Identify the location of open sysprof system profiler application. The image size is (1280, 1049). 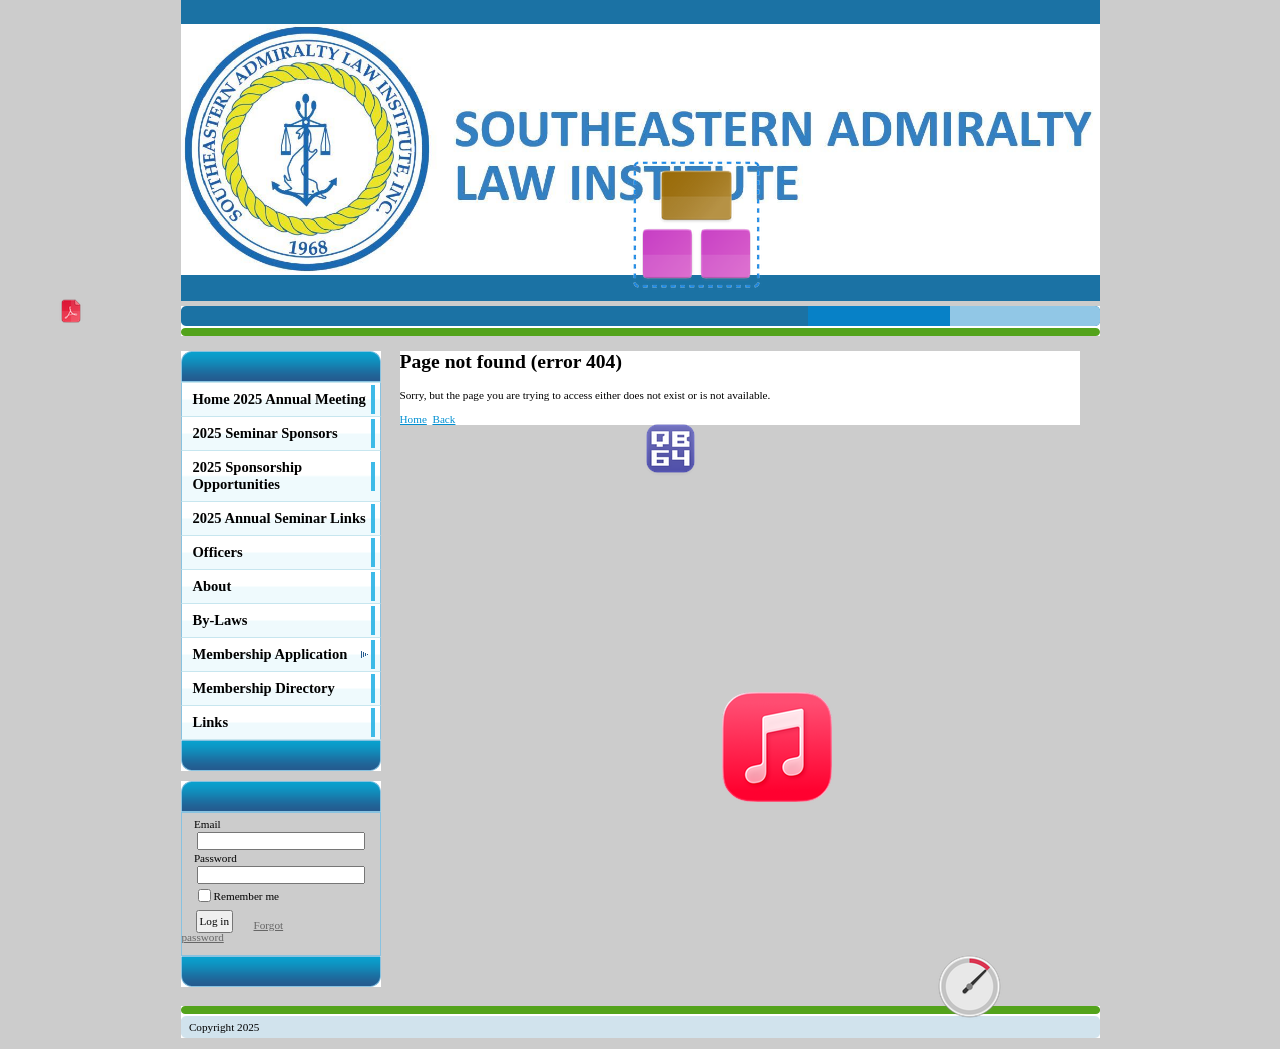
(969, 986).